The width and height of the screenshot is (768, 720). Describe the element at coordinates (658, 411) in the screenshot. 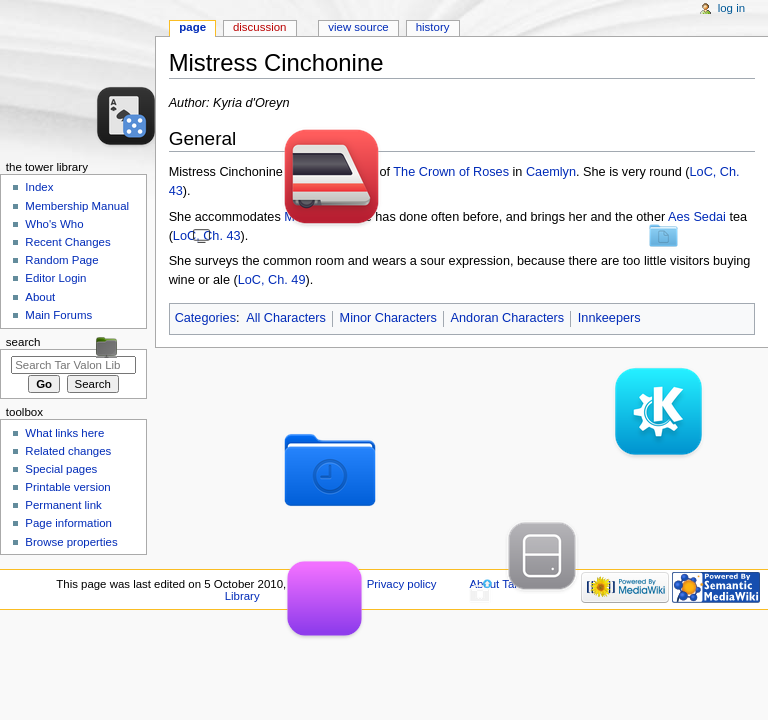

I see `launch kde desktop environment settings` at that location.